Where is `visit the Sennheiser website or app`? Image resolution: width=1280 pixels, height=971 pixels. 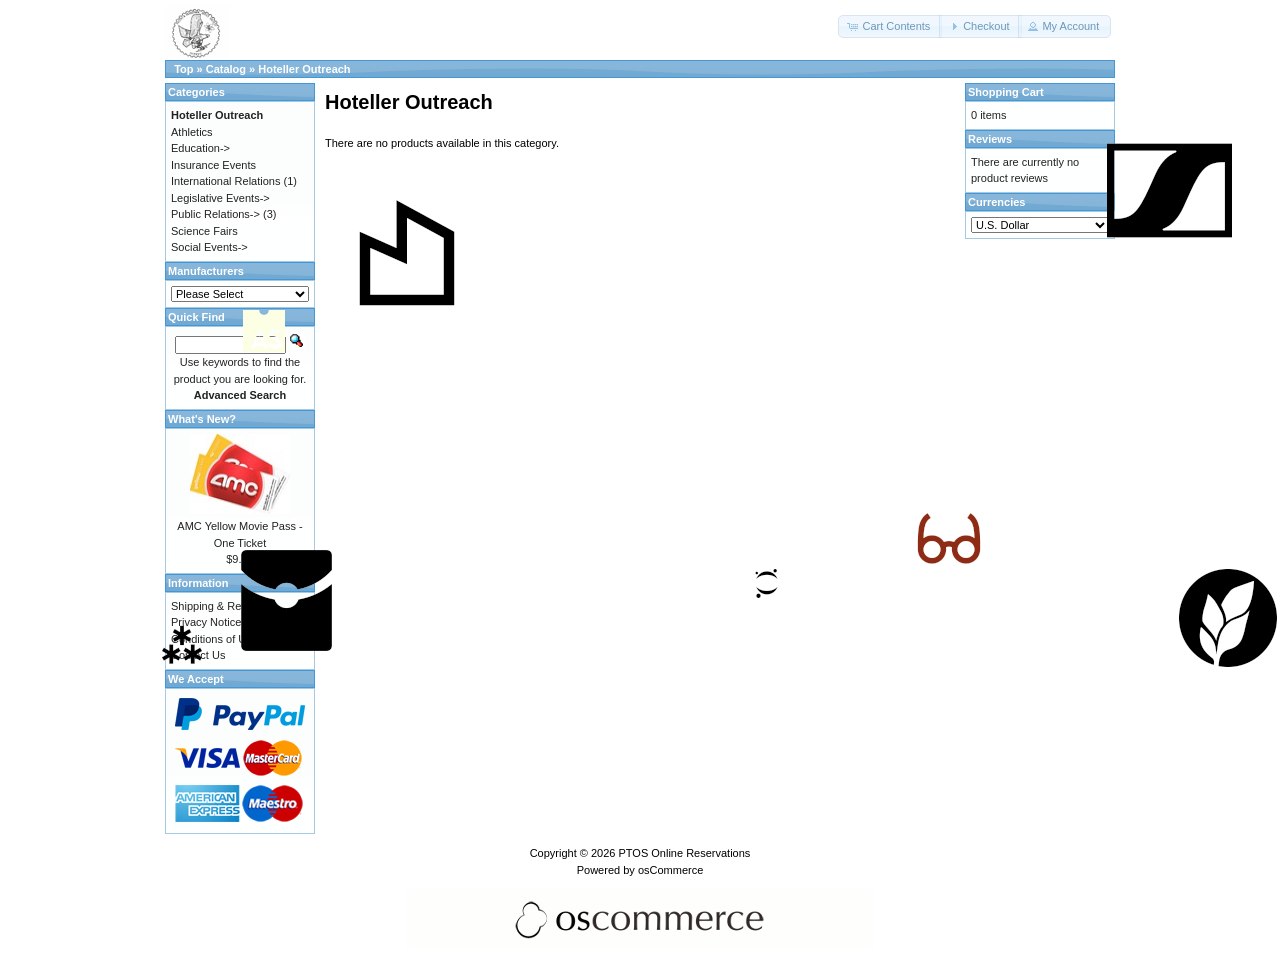
visit the Sennheiser website or app is located at coordinates (1169, 190).